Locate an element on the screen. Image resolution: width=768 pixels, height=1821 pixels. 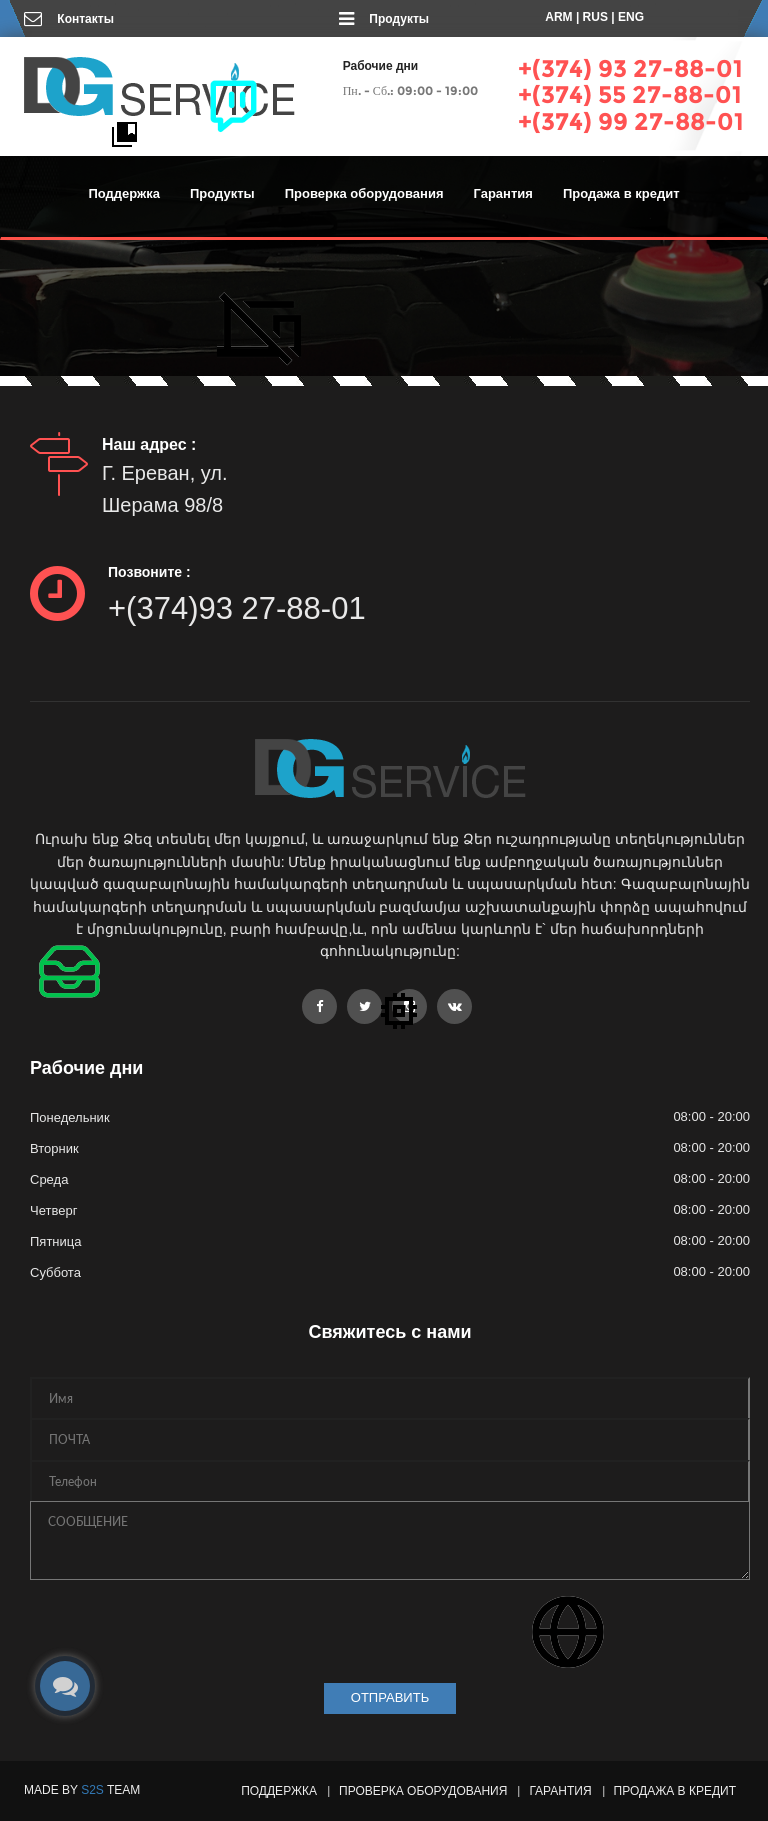
switch to global or international settings is located at coordinates (568, 1632).